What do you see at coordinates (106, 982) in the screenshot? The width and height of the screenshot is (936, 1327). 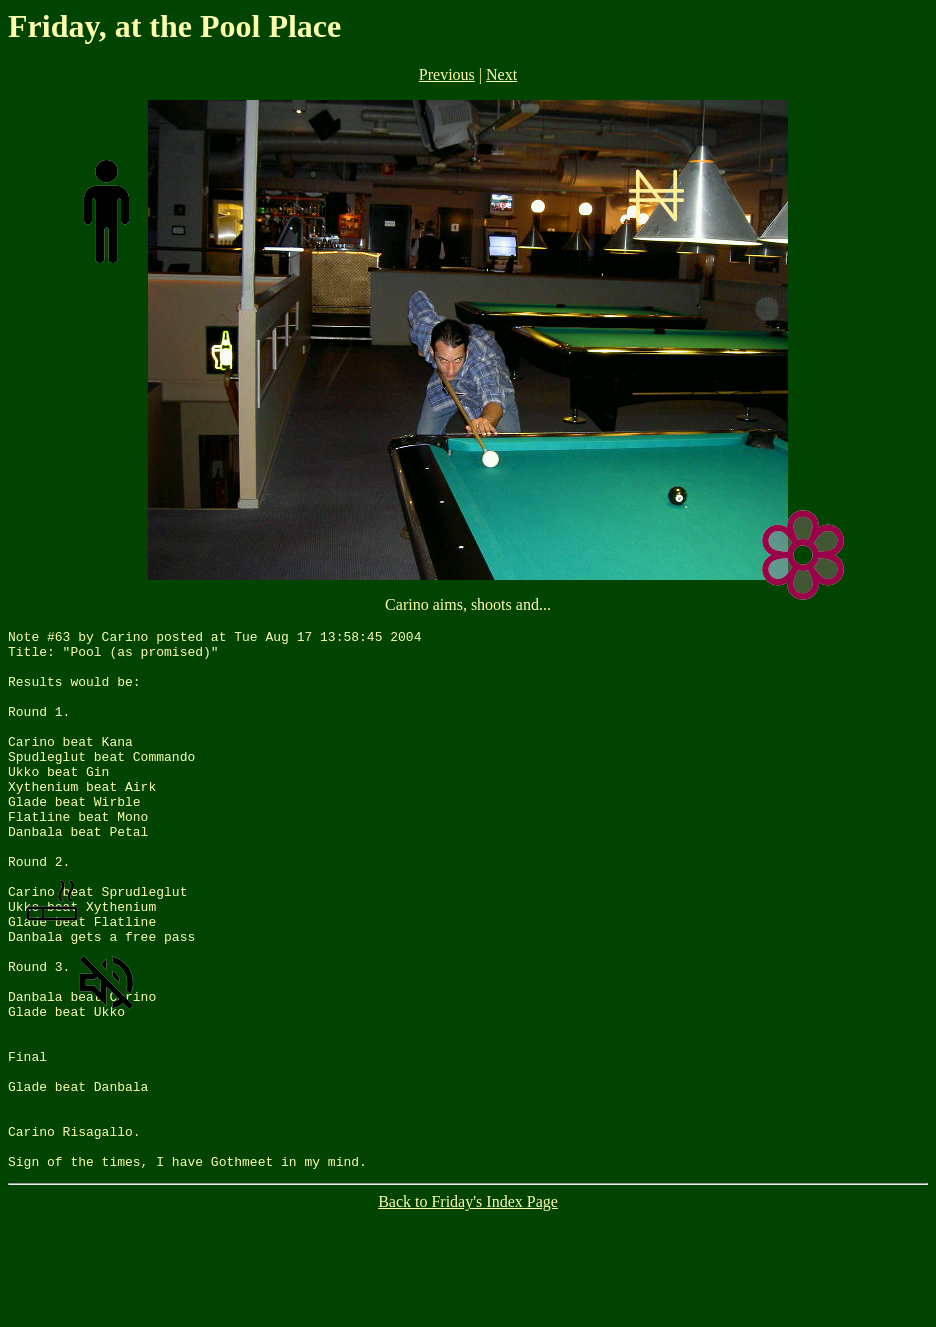 I see `mute audio or sound` at bounding box center [106, 982].